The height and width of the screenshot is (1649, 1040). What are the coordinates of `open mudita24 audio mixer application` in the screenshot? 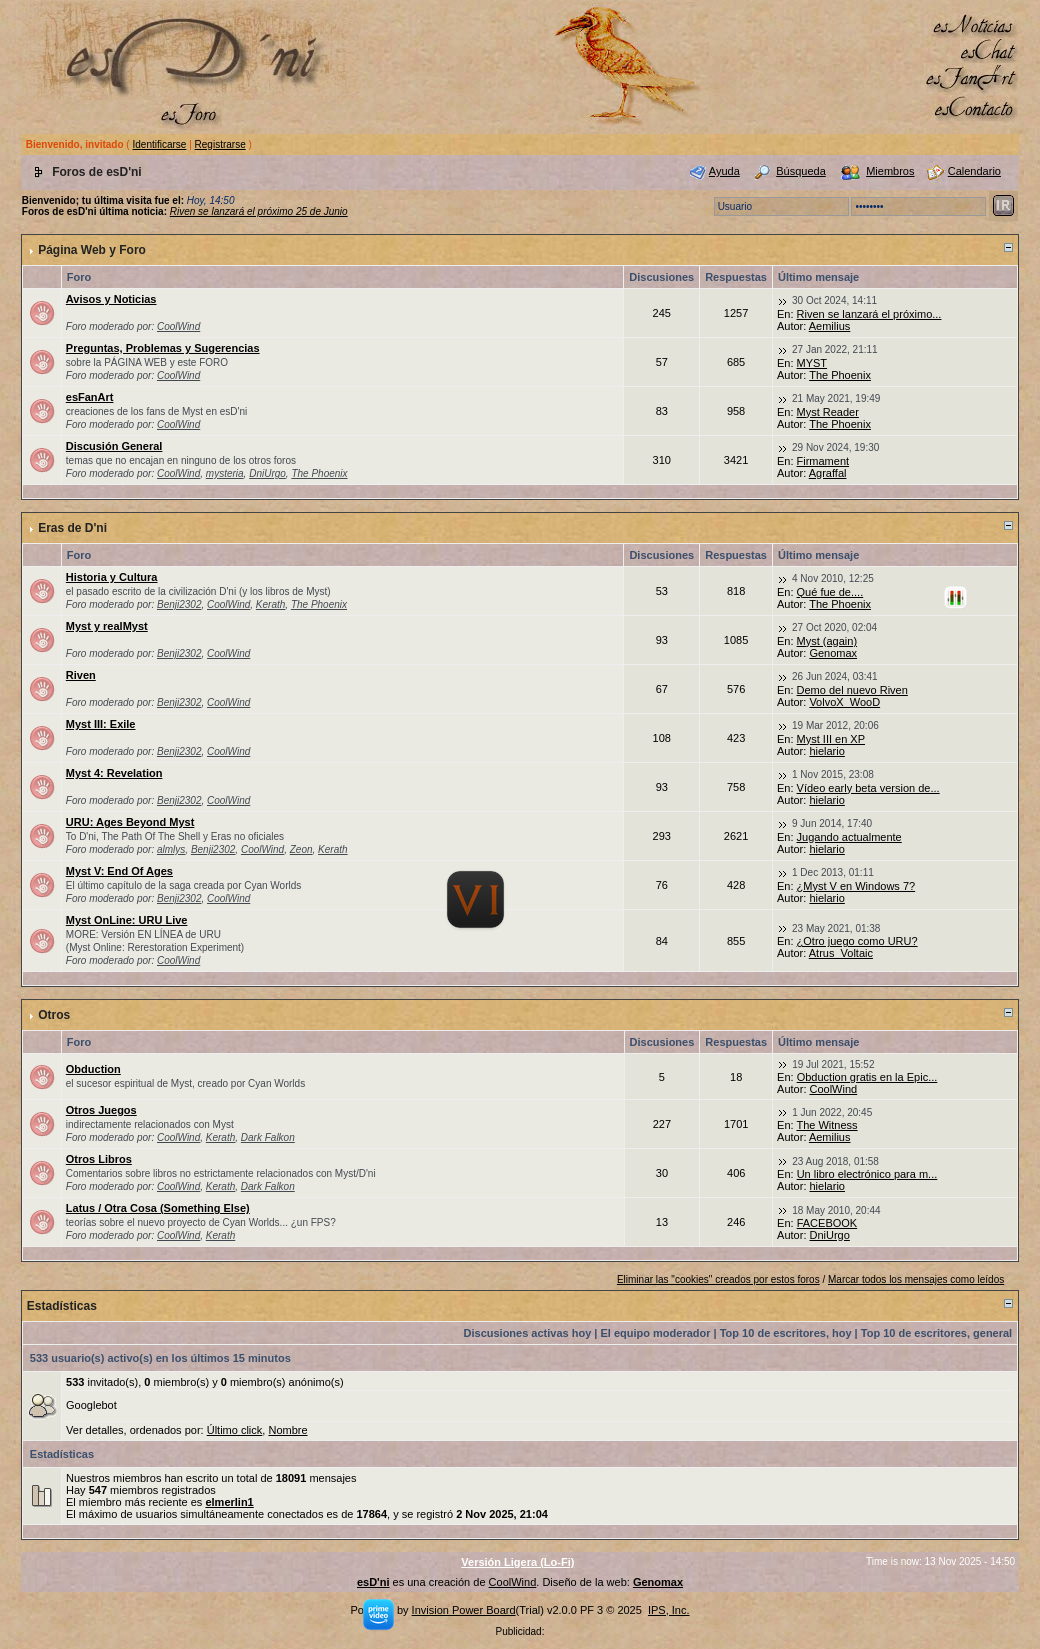 It's located at (955, 597).